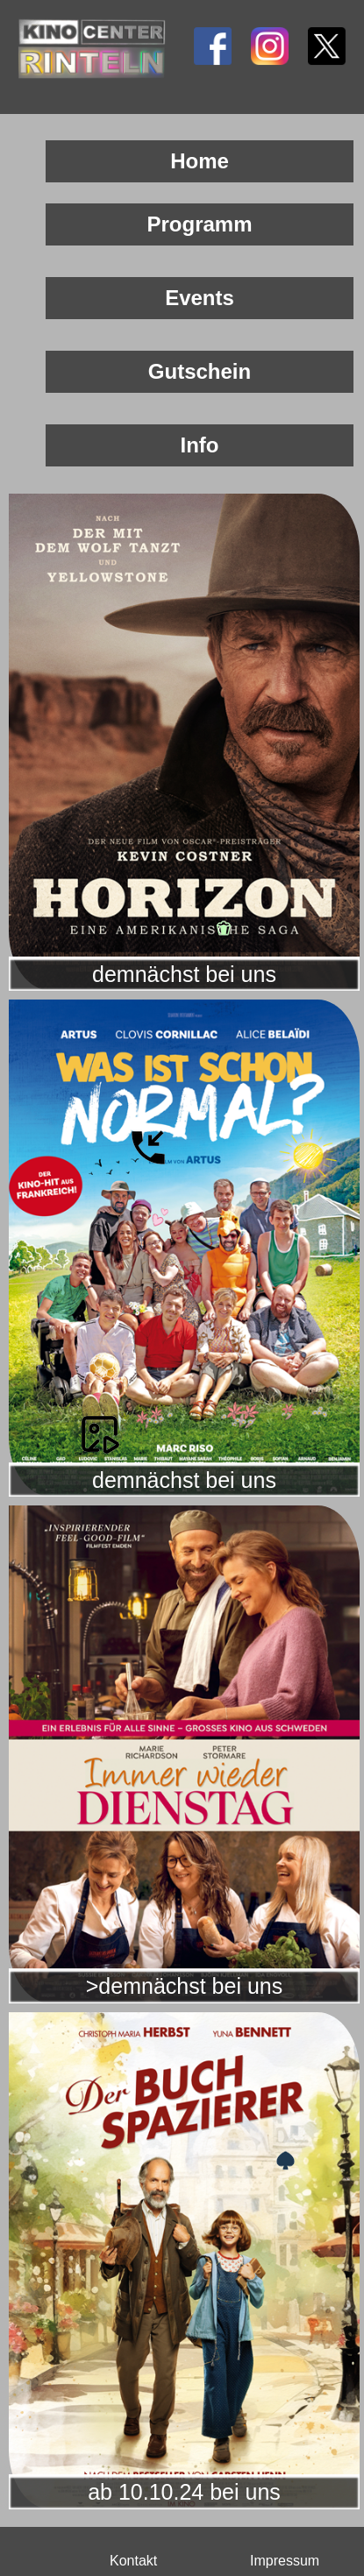 The height and width of the screenshot is (2576, 364). I want to click on play card games or access a cards app, so click(285, 2160).